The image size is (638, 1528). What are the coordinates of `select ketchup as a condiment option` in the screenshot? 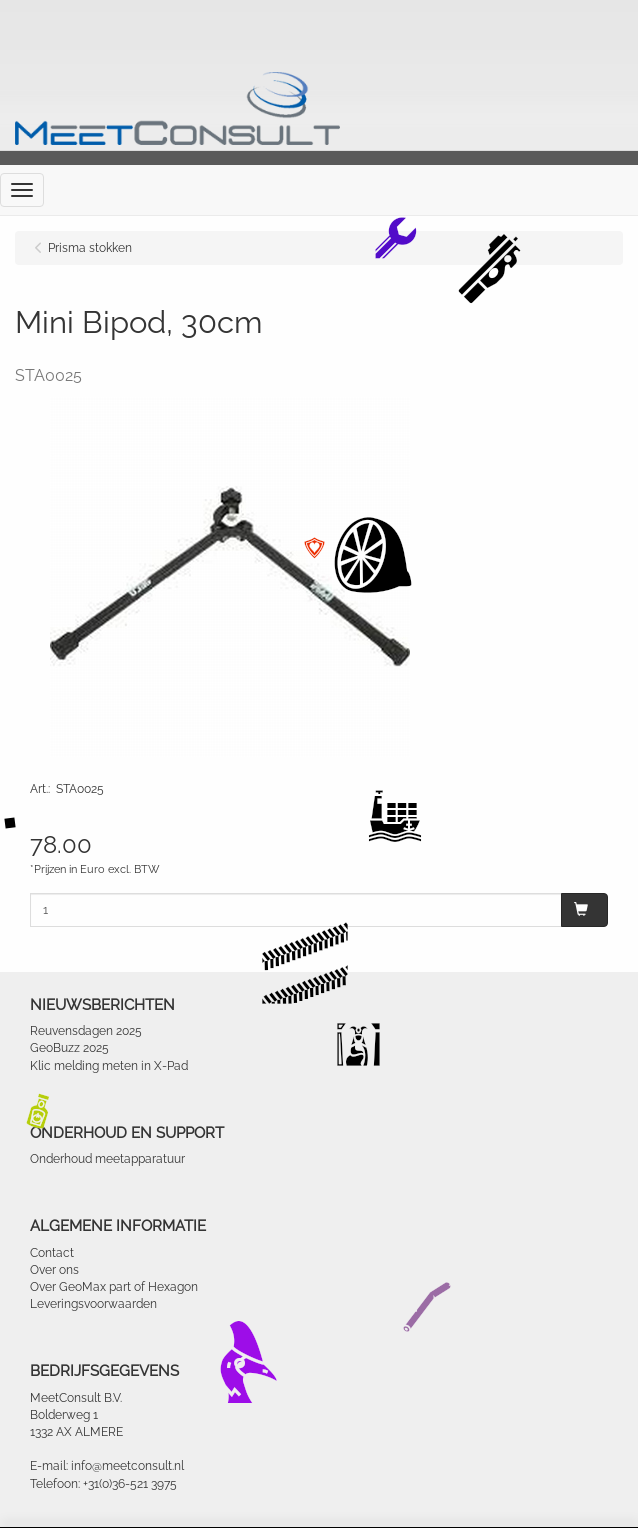 It's located at (38, 1111).